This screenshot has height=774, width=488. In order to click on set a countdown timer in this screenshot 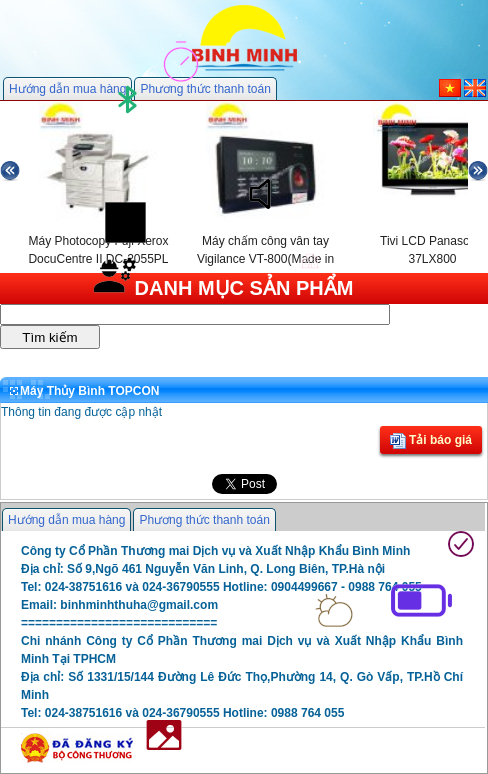, I will do `click(181, 63)`.